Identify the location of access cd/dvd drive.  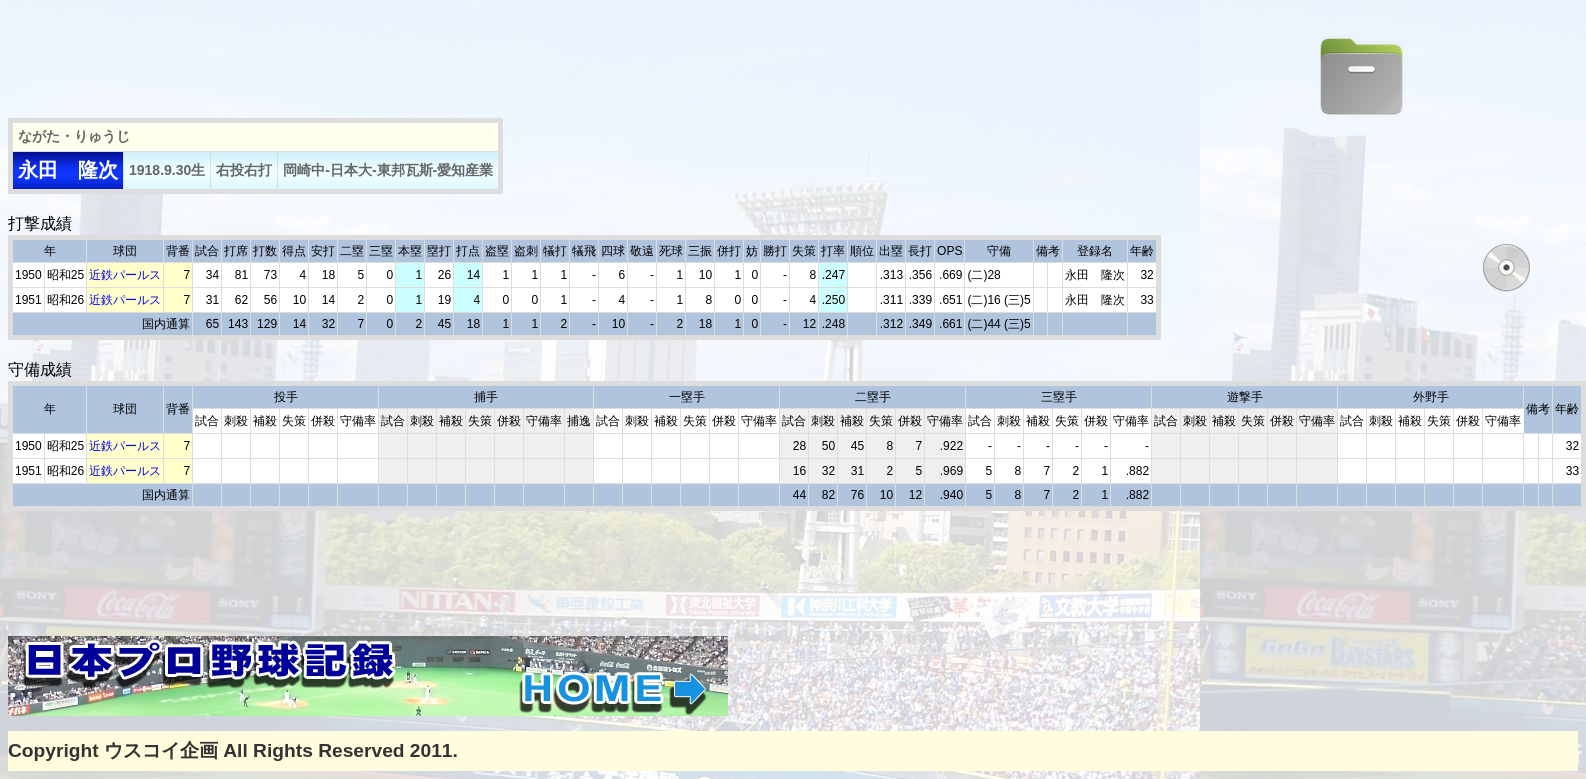
(1506, 267).